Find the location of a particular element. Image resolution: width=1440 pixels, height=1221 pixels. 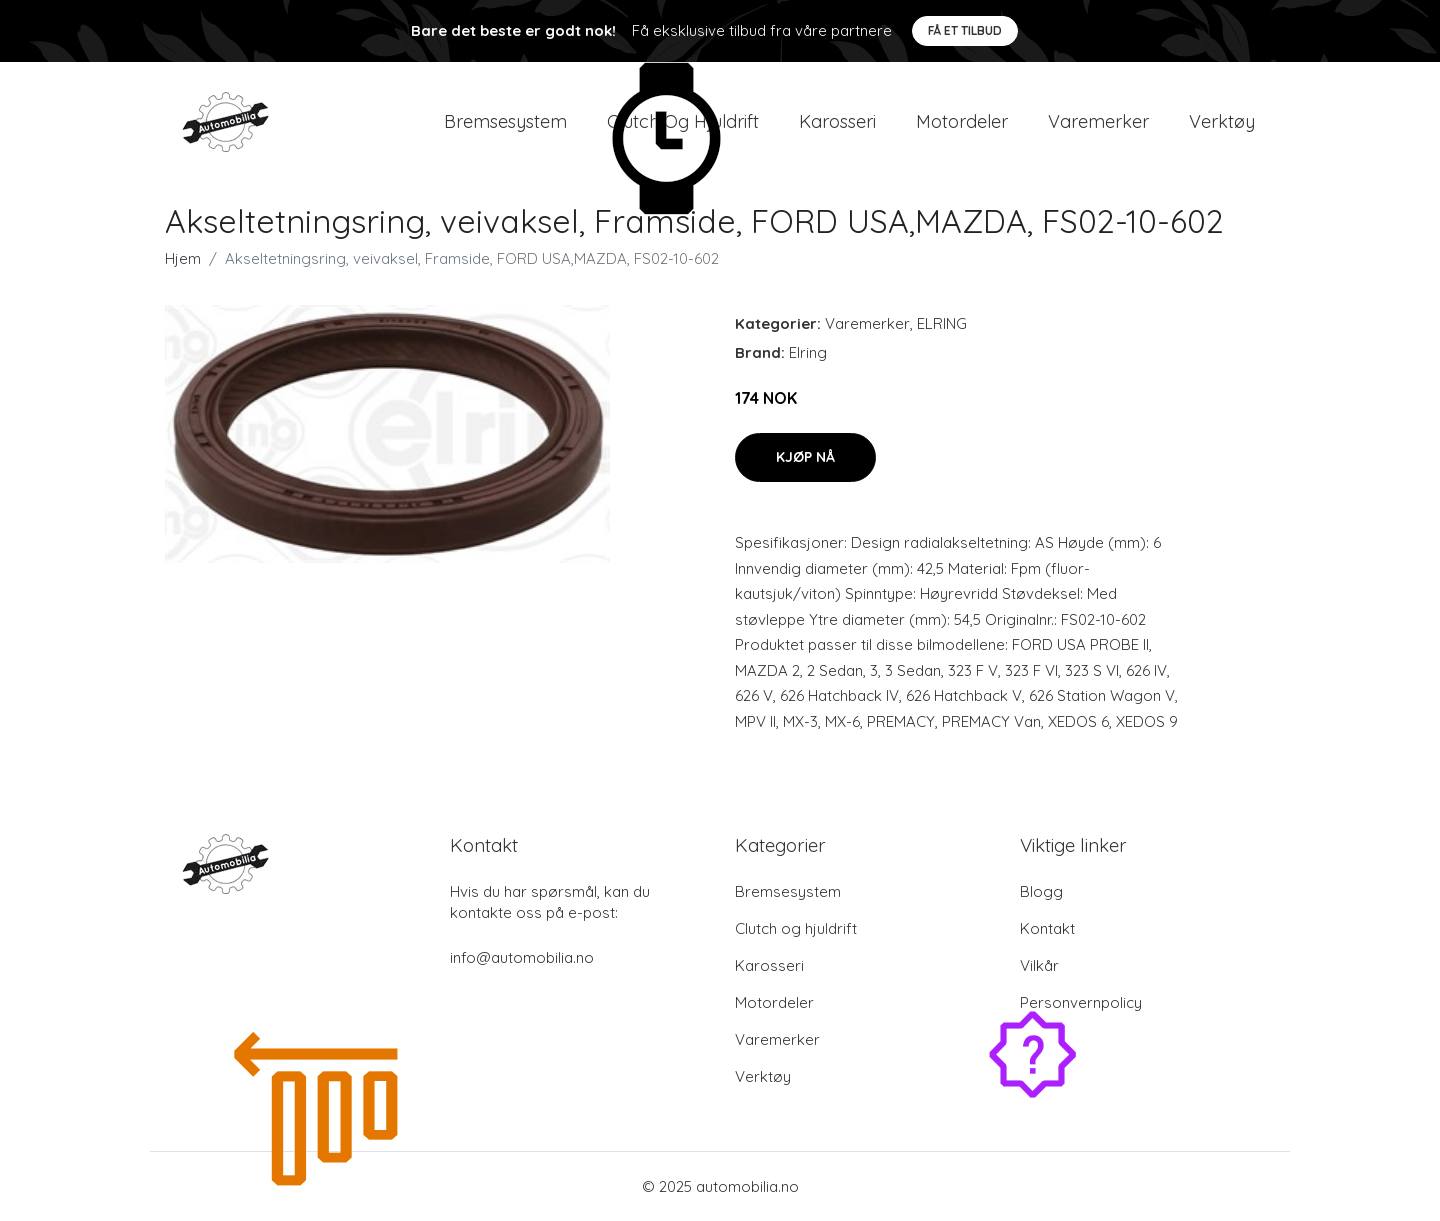

indicates unverified or unknown status is located at coordinates (1032, 1054).